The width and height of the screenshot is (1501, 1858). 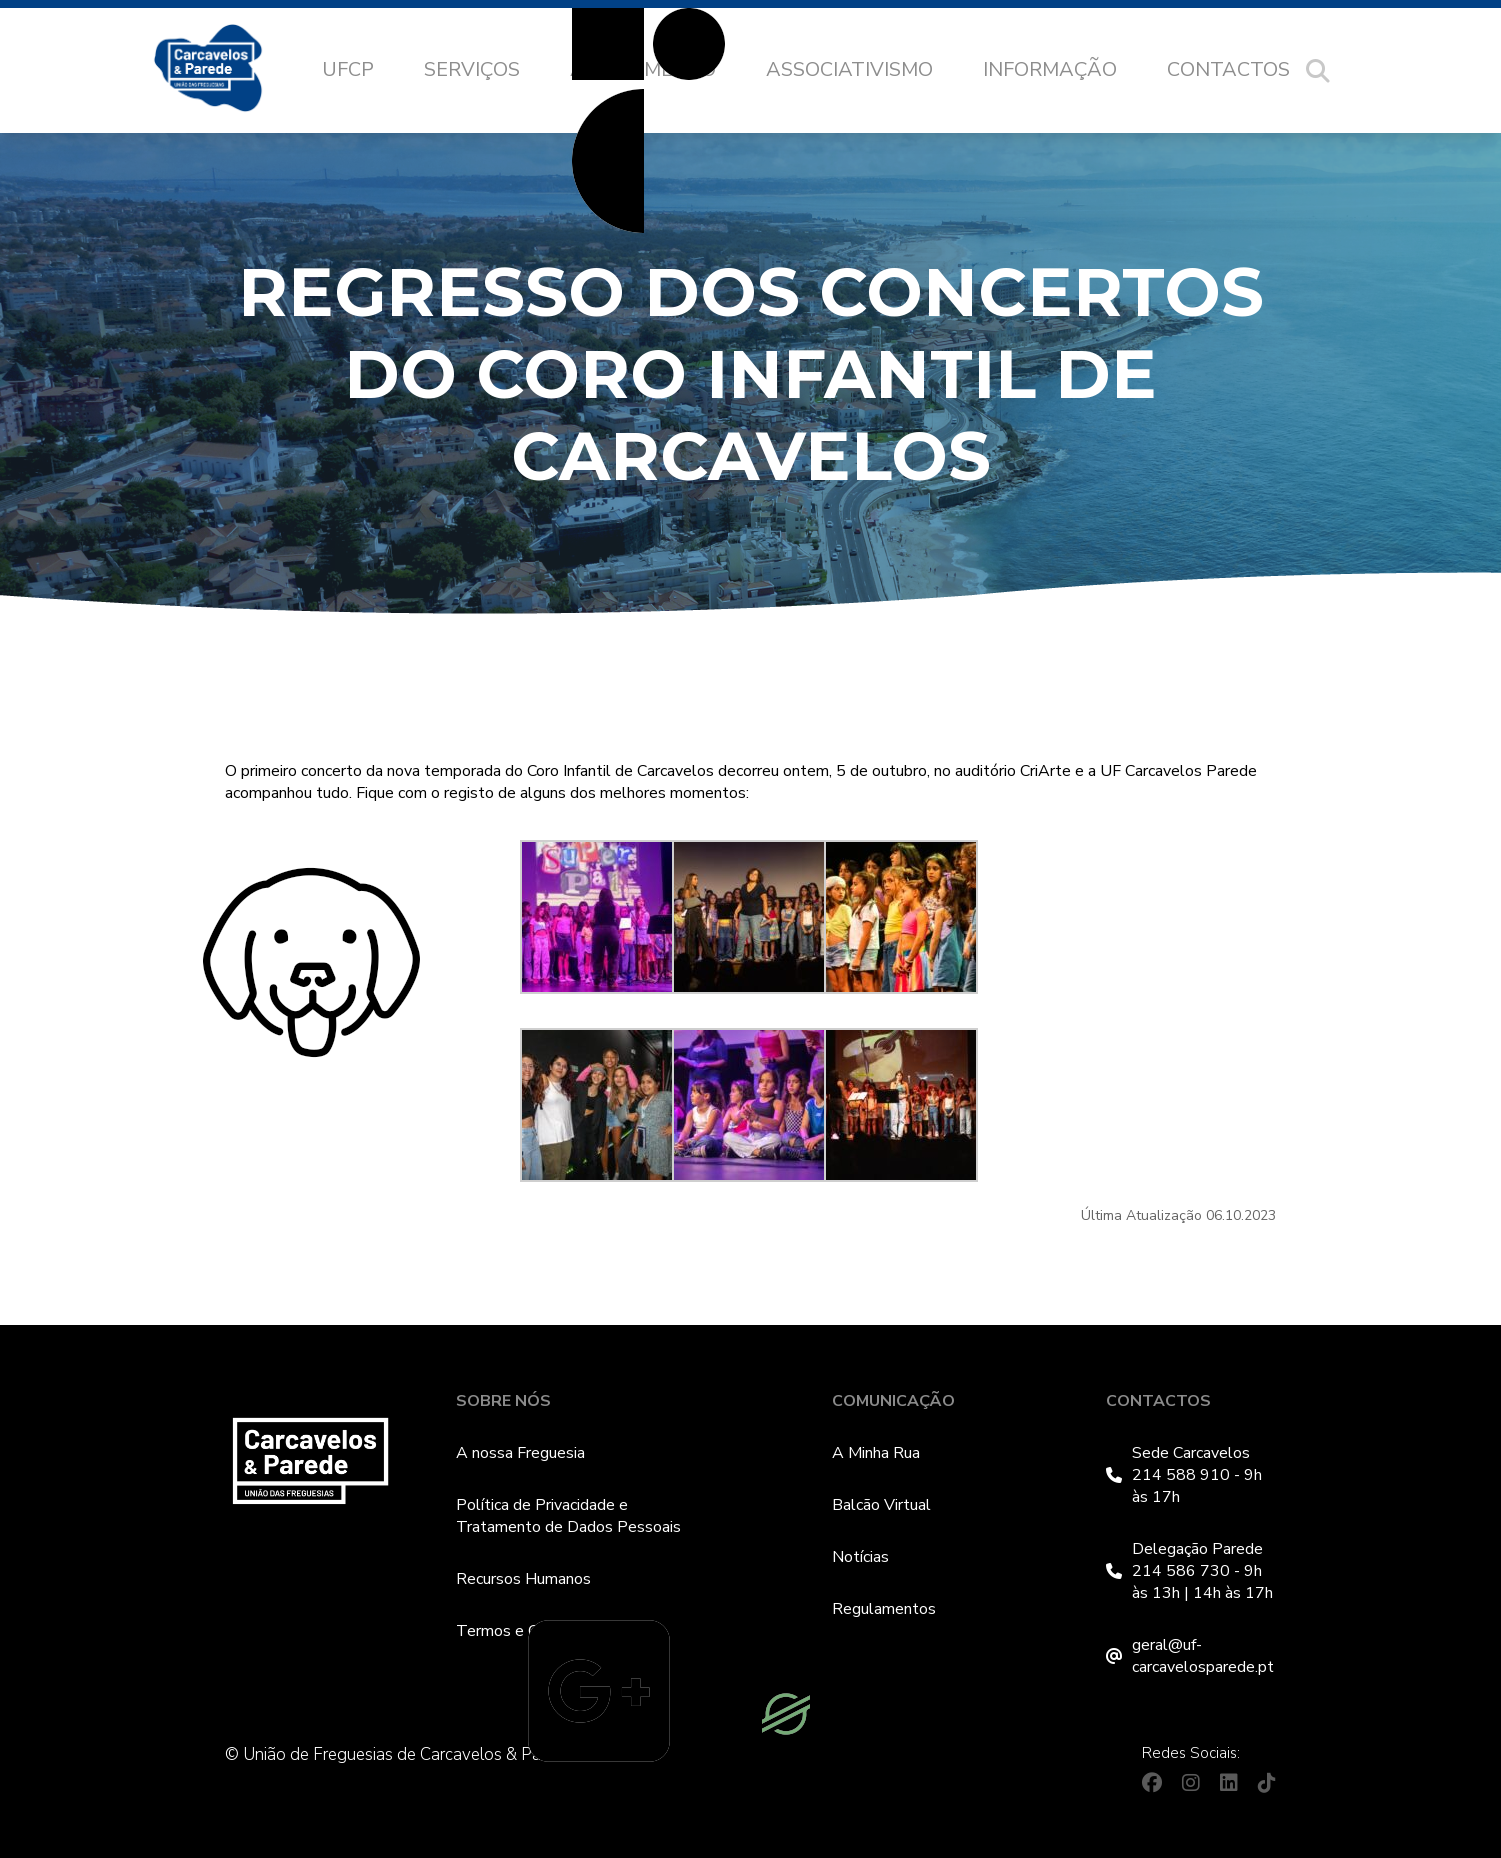 I want to click on google+ social media link, so click(x=599, y=1691).